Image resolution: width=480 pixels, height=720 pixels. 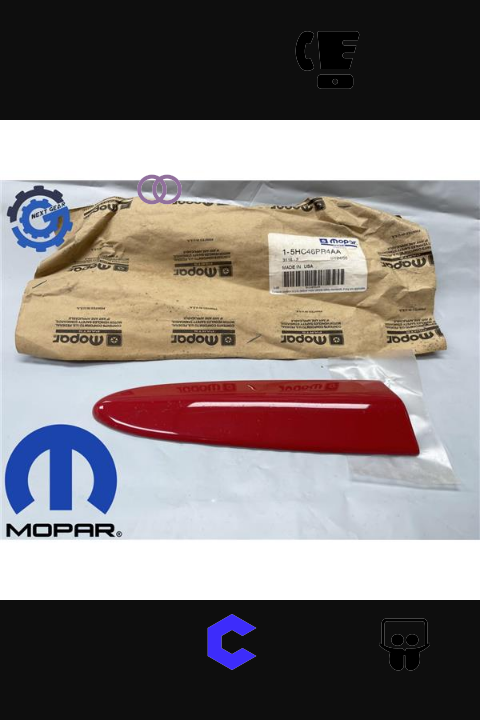 What do you see at coordinates (328, 60) in the screenshot?
I see `a whimsical easter egg or joke icon` at bounding box center [328, 60].